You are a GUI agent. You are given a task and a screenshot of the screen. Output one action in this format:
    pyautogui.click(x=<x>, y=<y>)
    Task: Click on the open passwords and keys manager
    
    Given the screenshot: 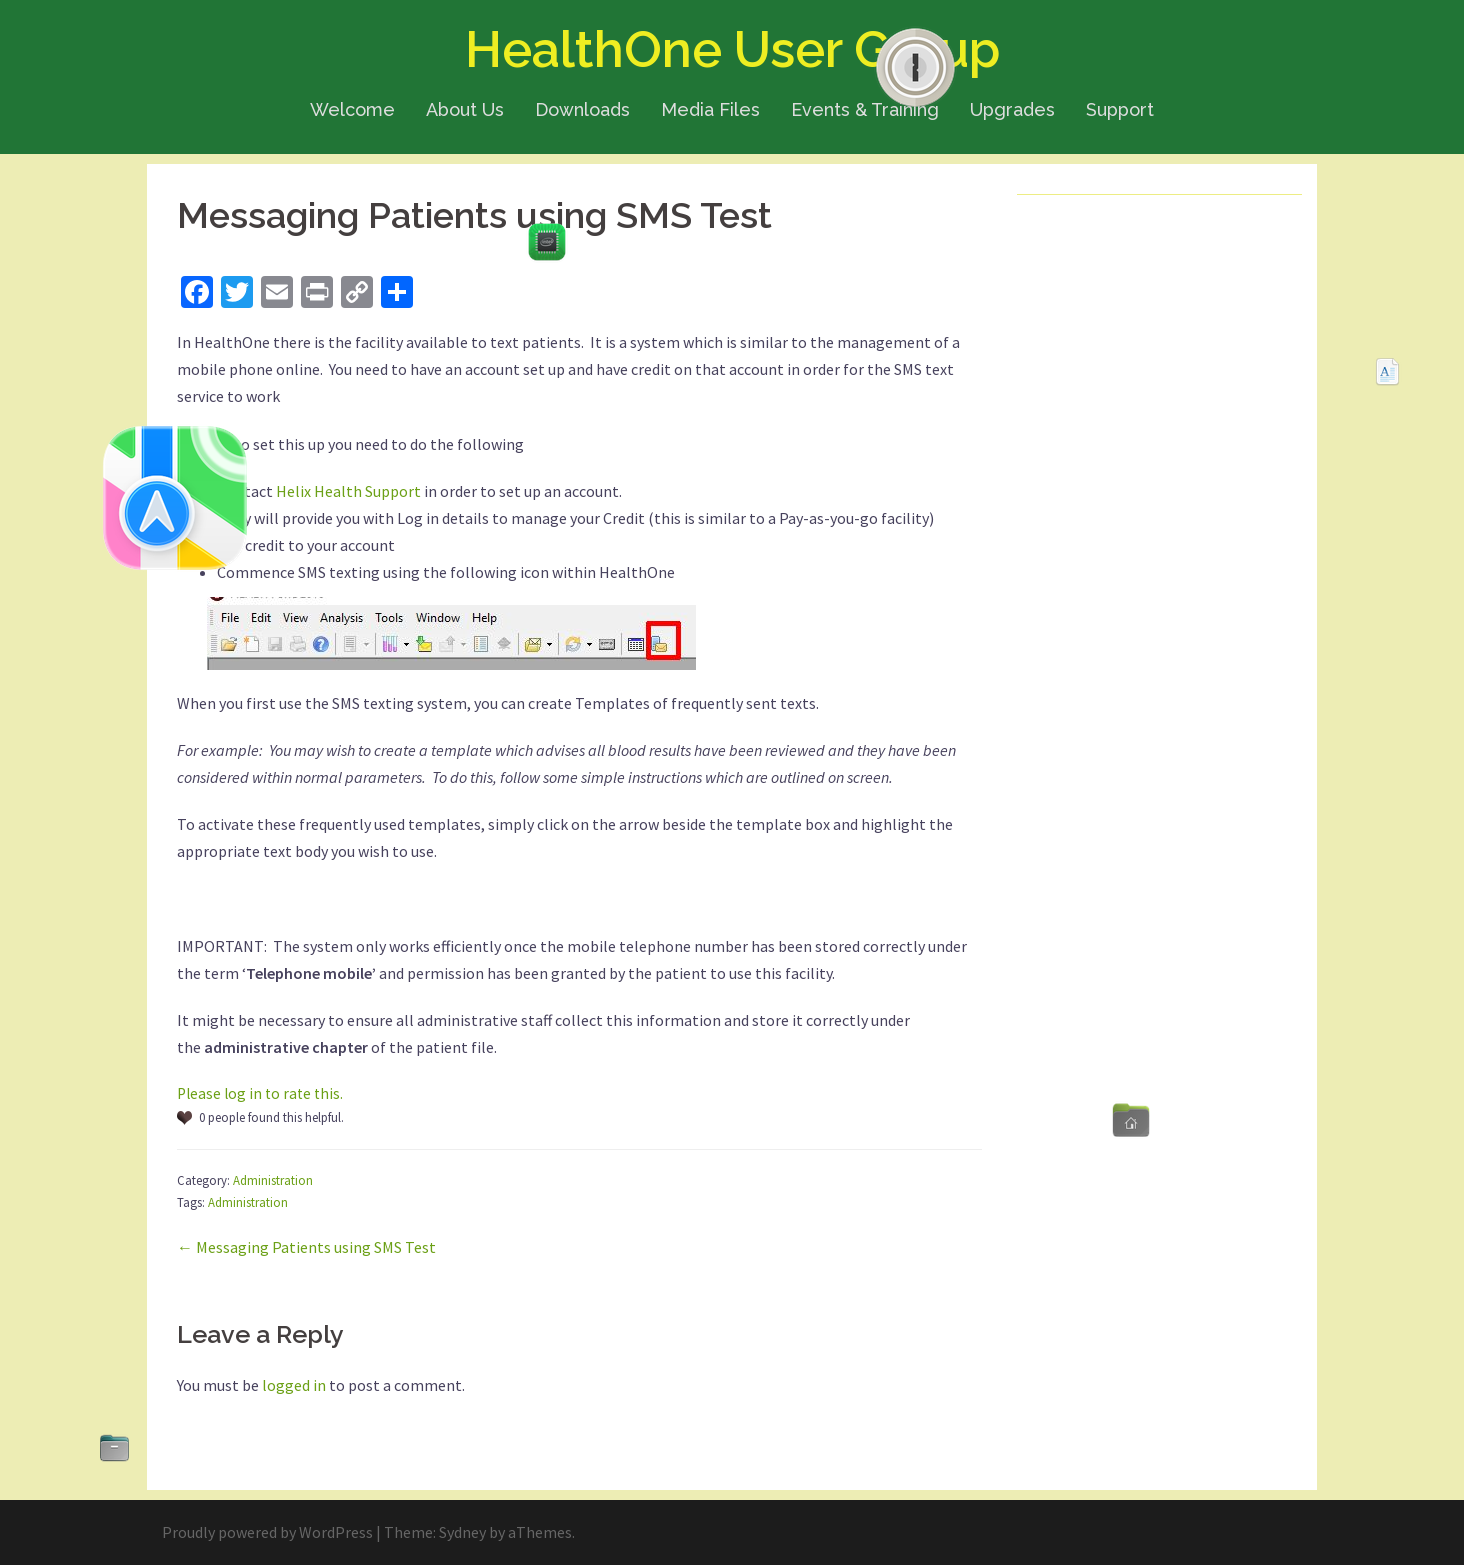 What is the action you would take?
    pyautogui.click(x=915, y=67)
    